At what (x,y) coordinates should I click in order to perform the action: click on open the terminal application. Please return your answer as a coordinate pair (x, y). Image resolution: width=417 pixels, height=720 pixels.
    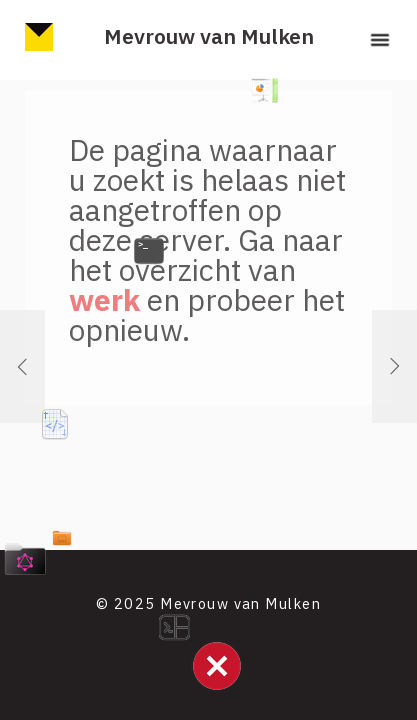
    Looking at the image, I should click on (149, 251).